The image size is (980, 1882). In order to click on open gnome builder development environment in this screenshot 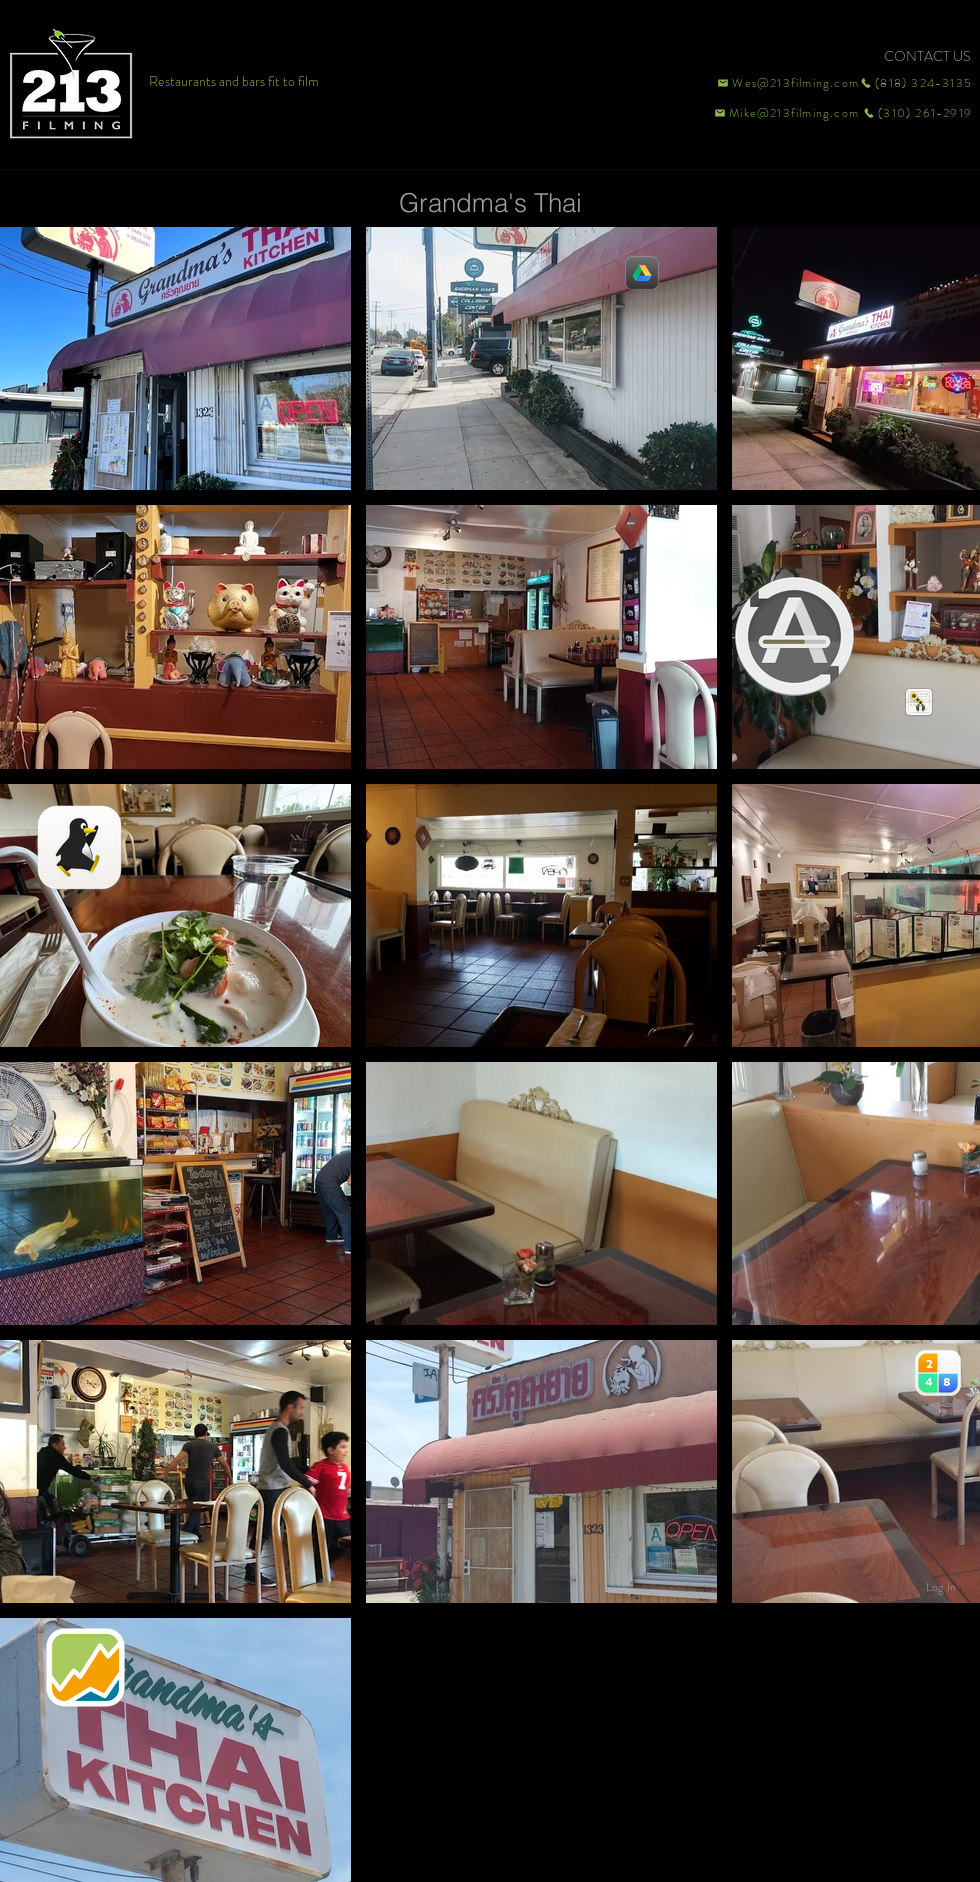, I will do `click(919, 702)`.